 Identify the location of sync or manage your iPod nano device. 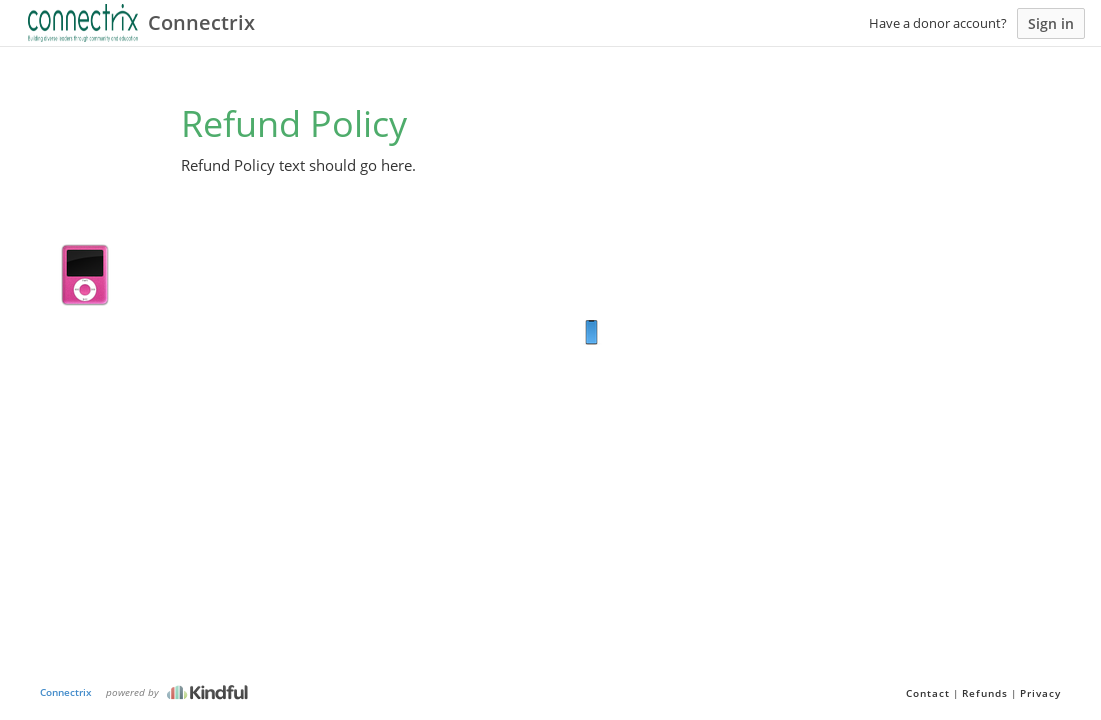
(85, 261).